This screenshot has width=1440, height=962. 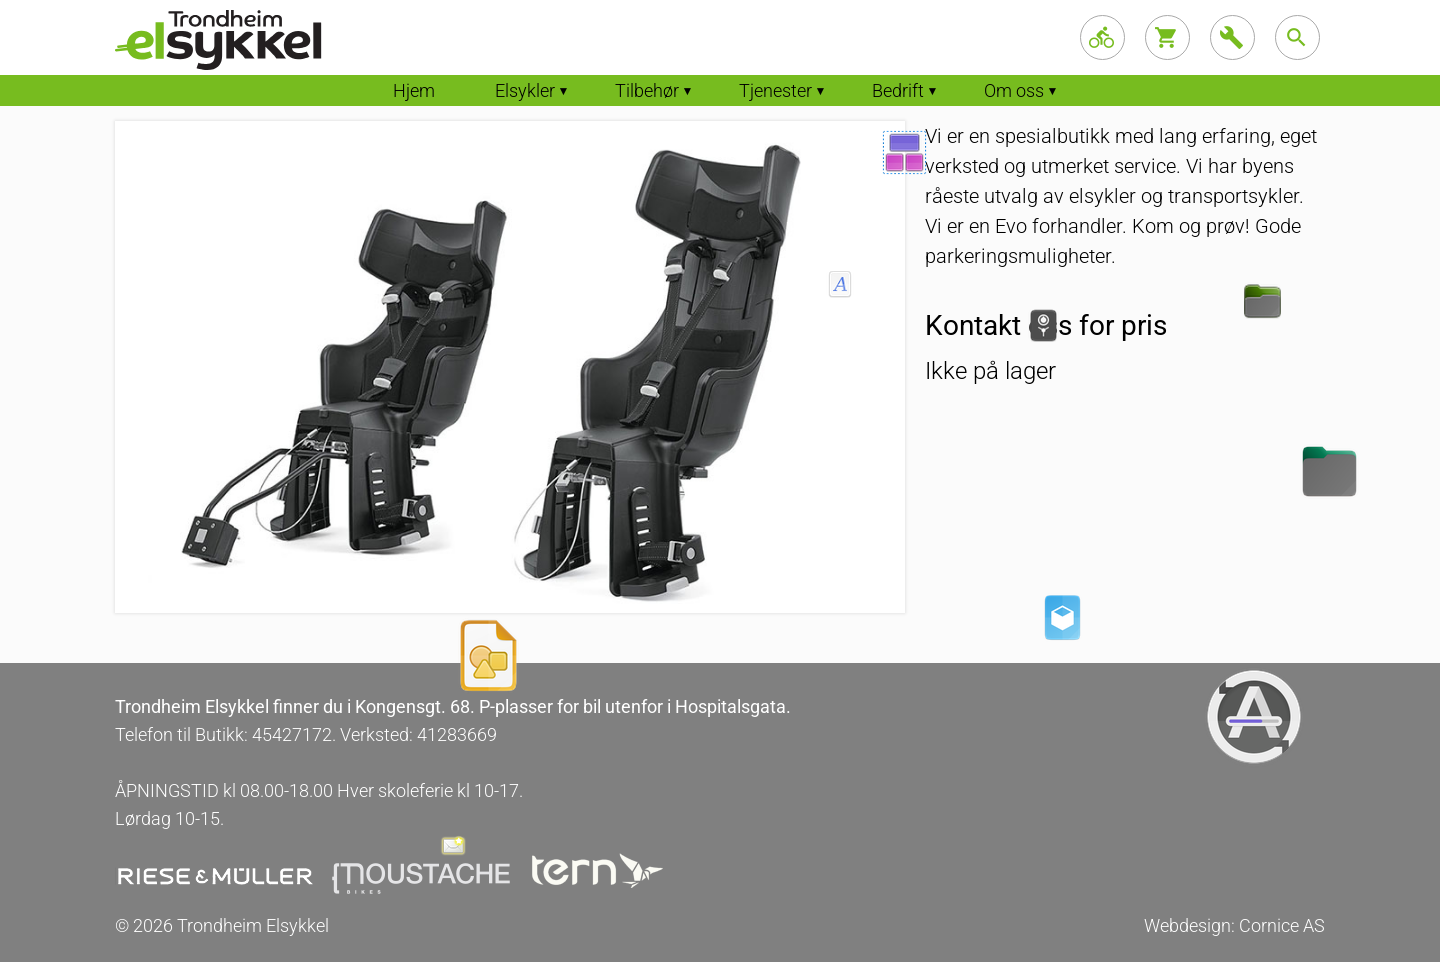 What do you see at coordinates (453, 846) in the screenshot?
I see `indicates new unread email messages` at bounding box center [453, 846].